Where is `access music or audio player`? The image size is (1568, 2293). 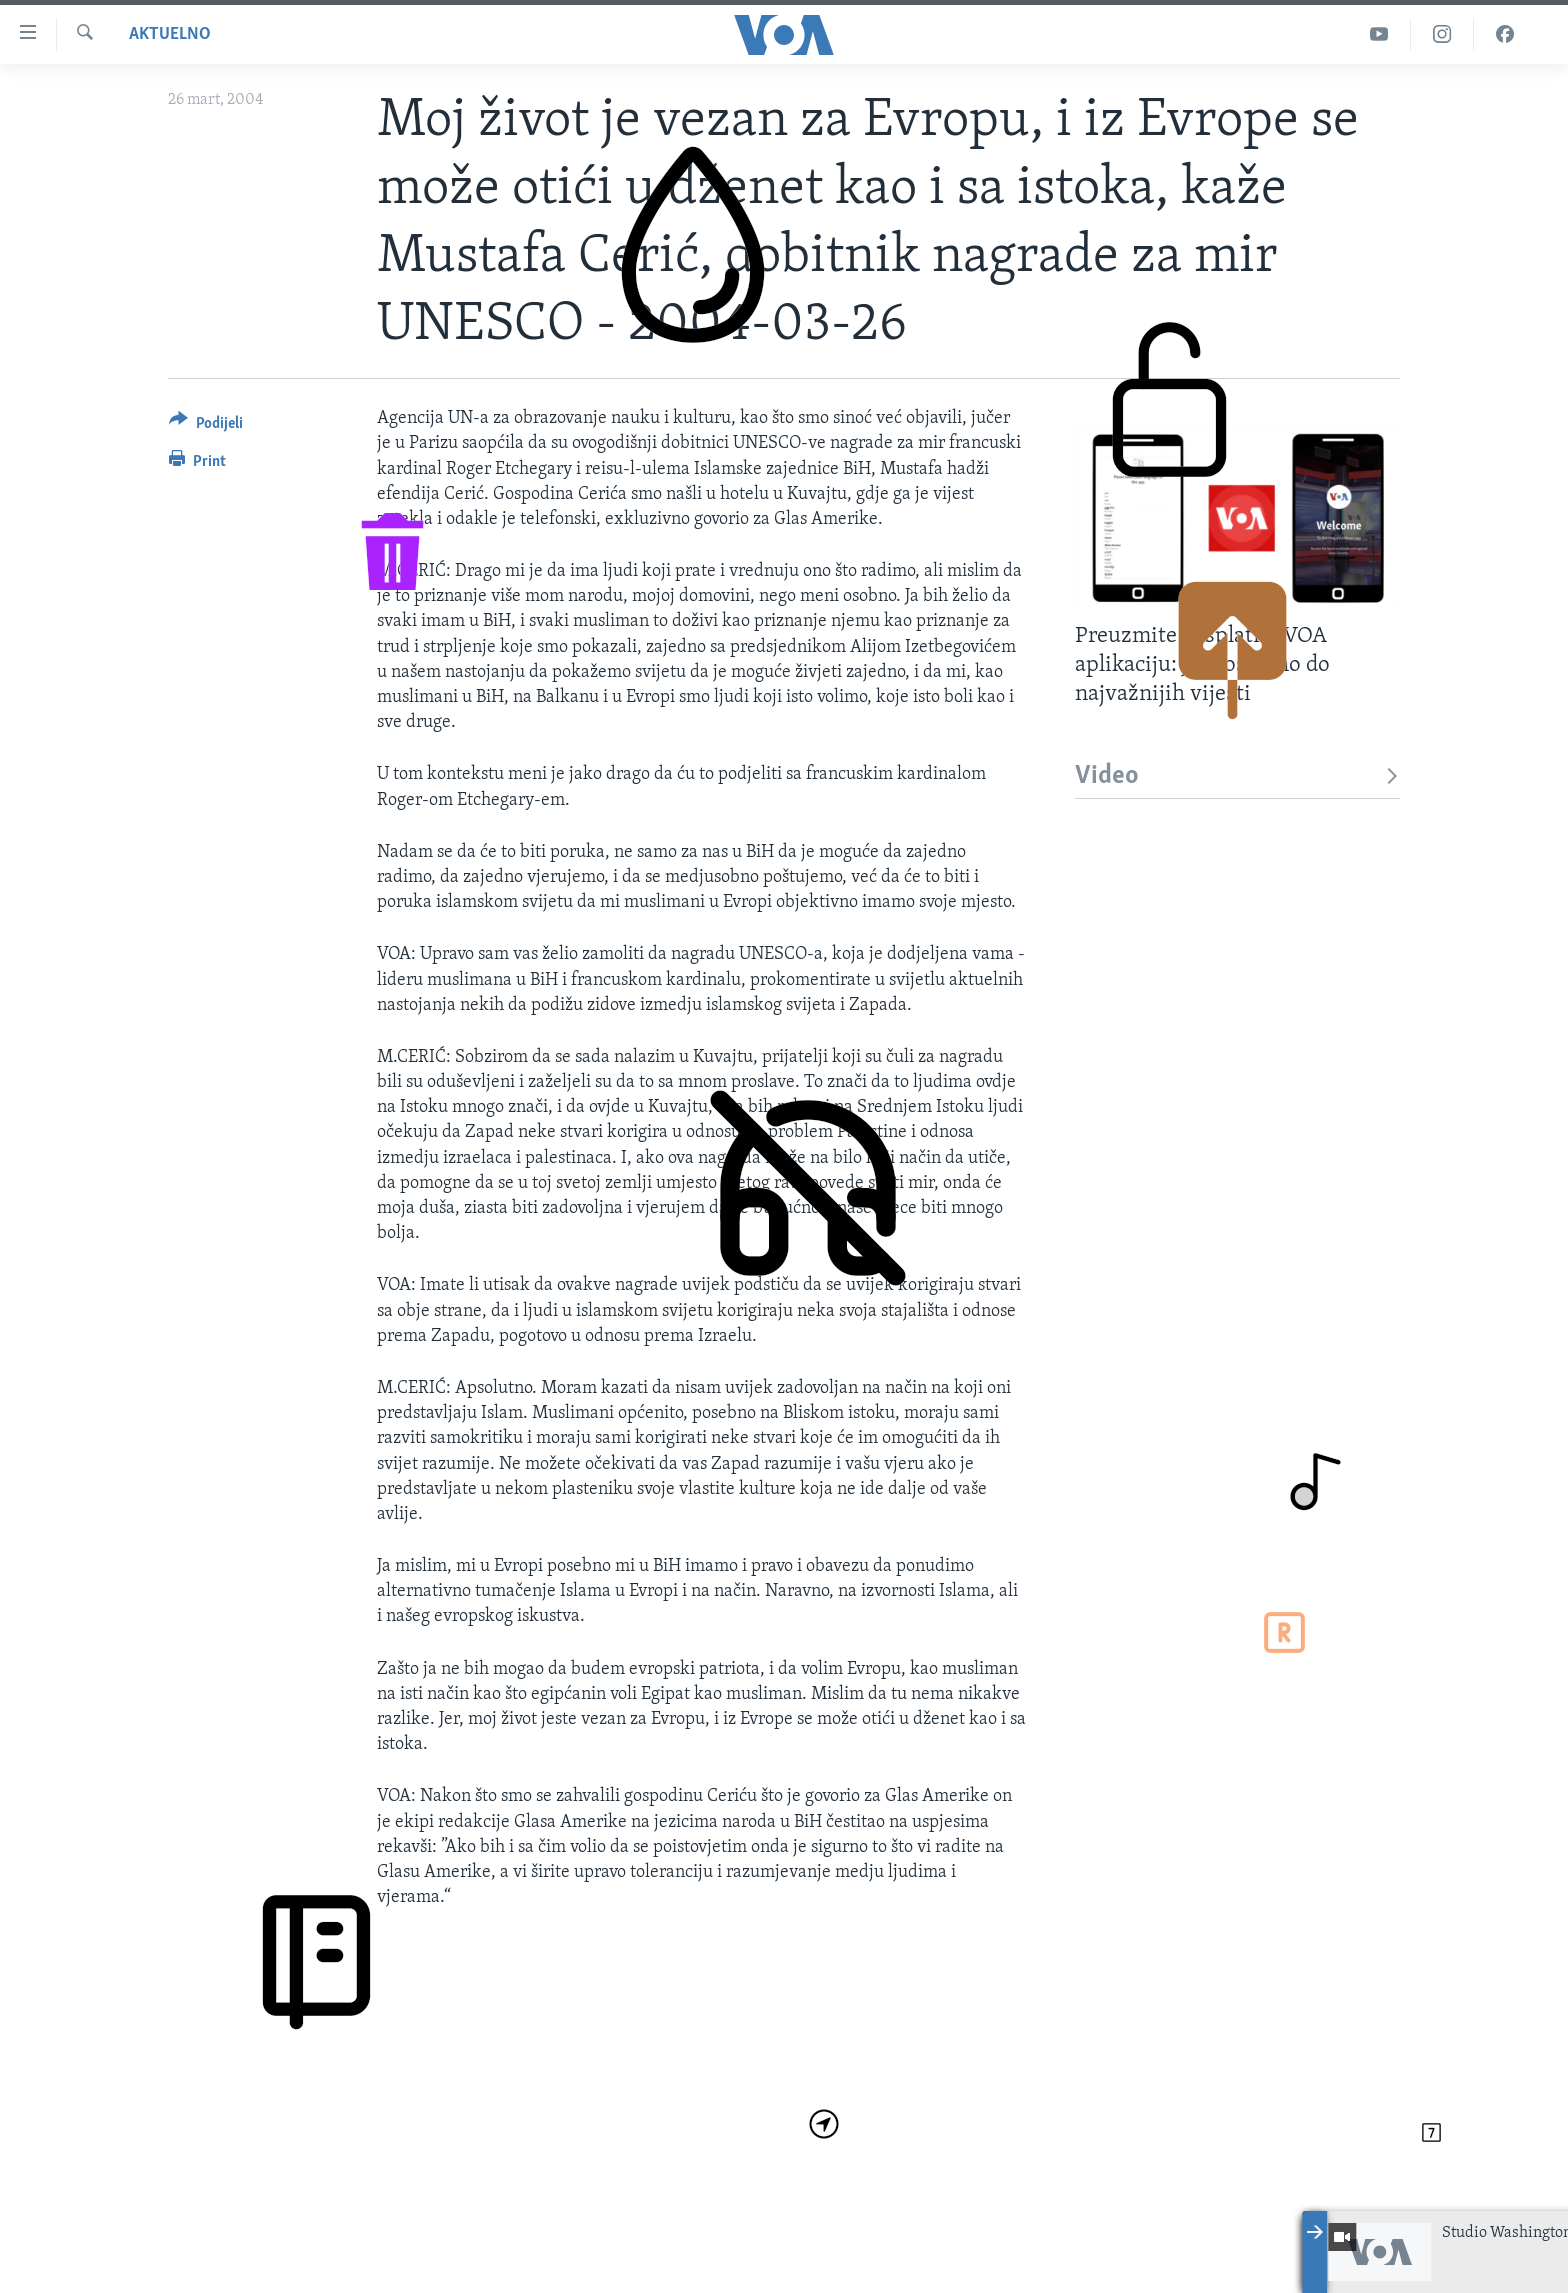 access music or audio player is located at coordinates (1315, 1480).